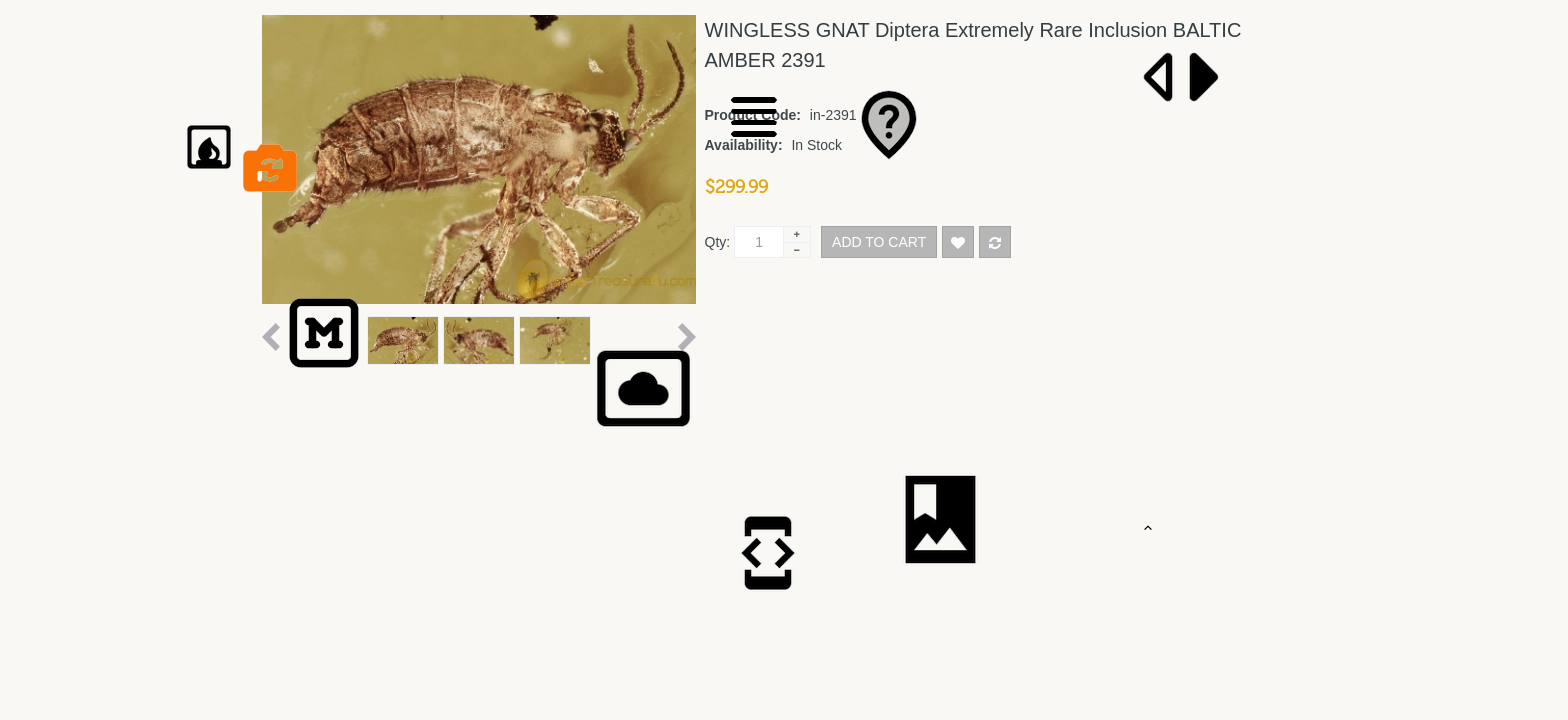 The height and width of the screenshot is (720, 1568). I want to click on switch between front and rear camera, so click(270, 169).